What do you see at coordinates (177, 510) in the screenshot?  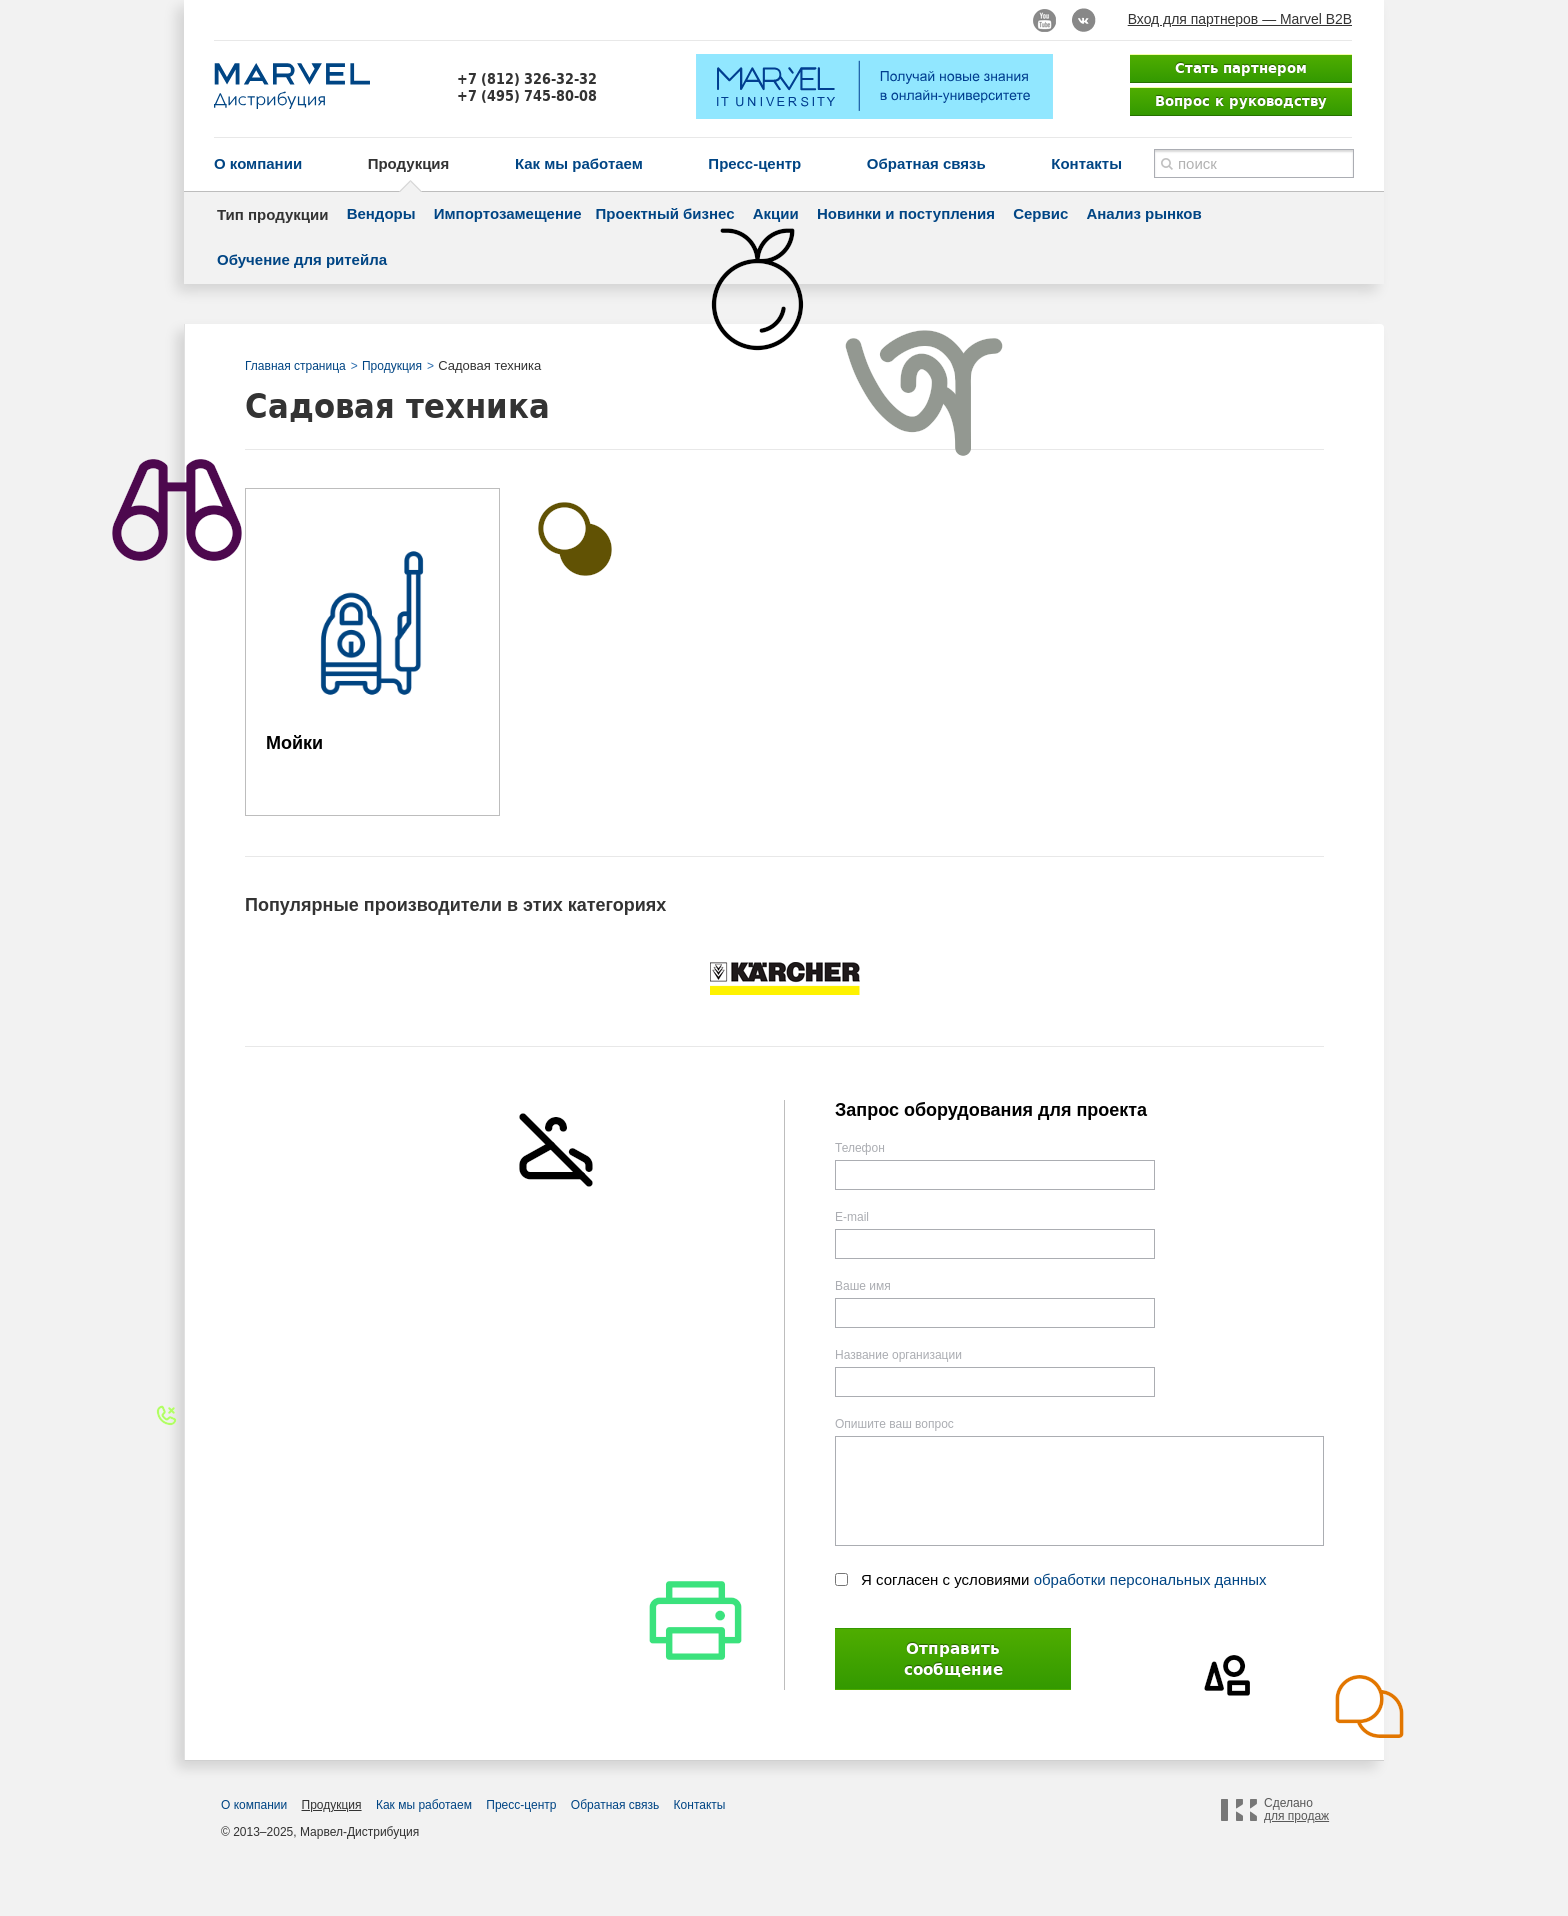 I see `search or explore content` at bounding box center [177, 510].